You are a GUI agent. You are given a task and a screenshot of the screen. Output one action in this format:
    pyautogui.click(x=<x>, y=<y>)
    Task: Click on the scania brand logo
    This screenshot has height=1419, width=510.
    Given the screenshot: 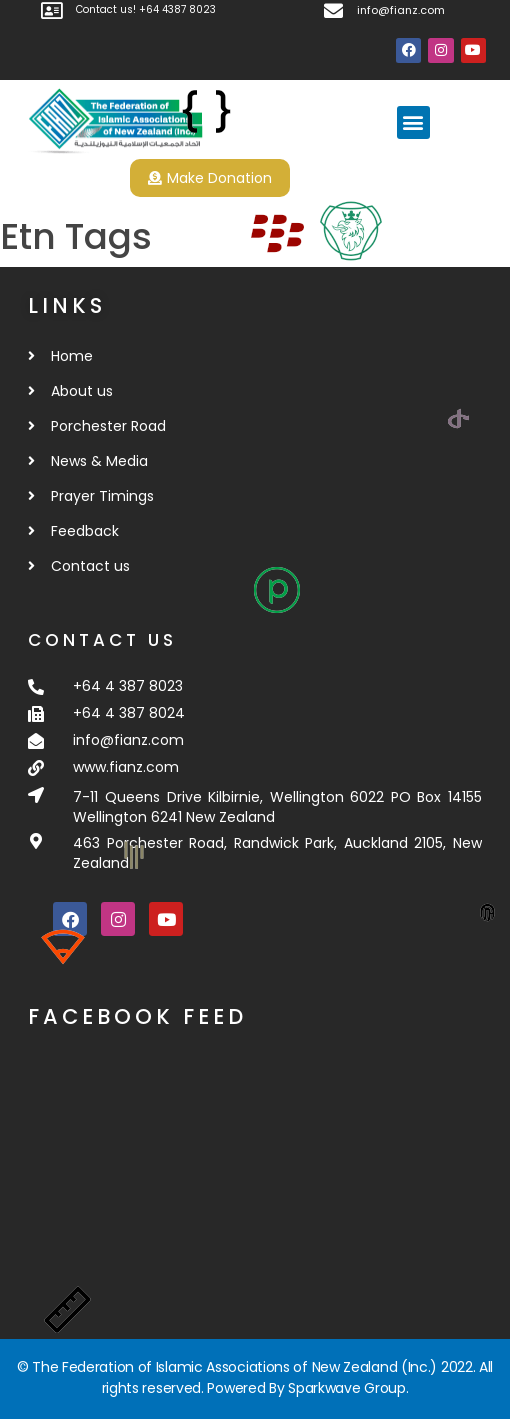 What is the action you would take?
    pyautogui.click(x=351, y=231)
    